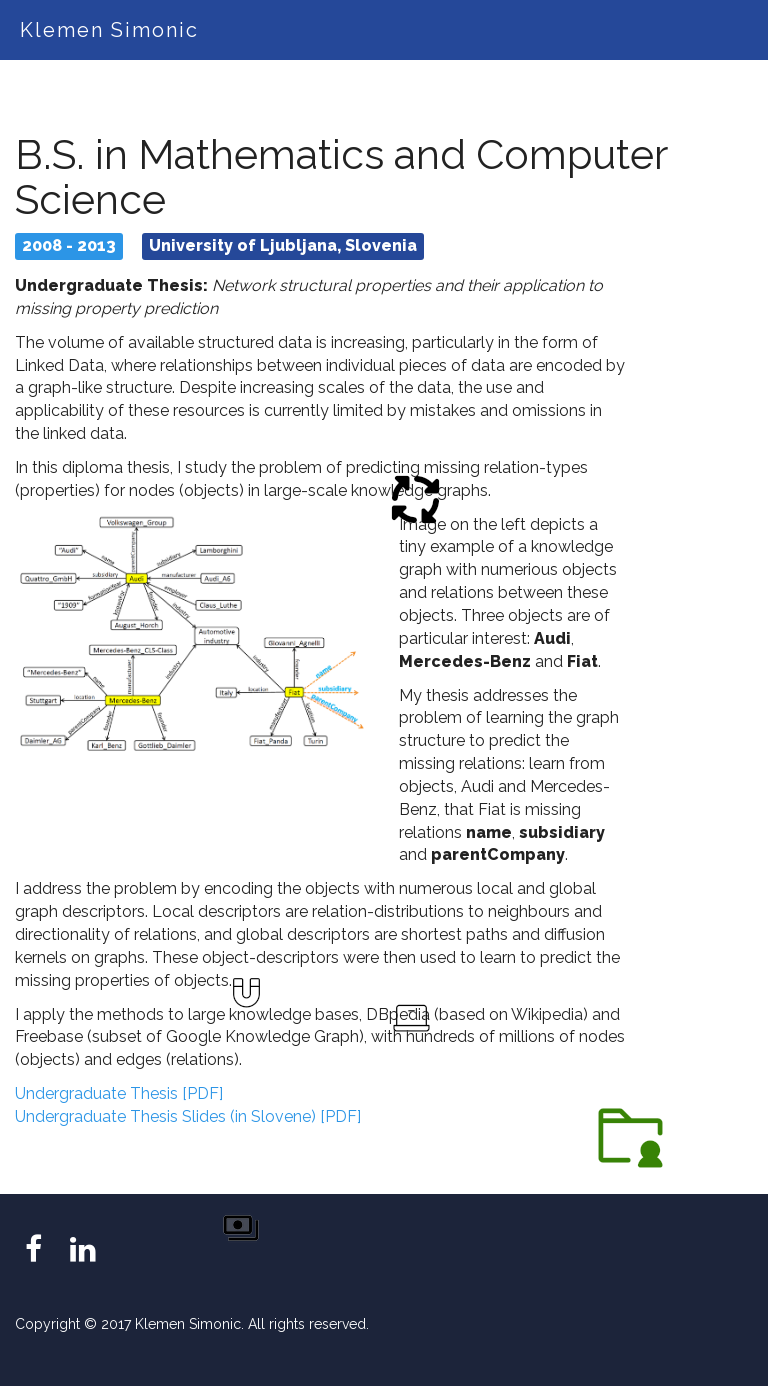  I want to click on access payment methods, so click(241, 1228).